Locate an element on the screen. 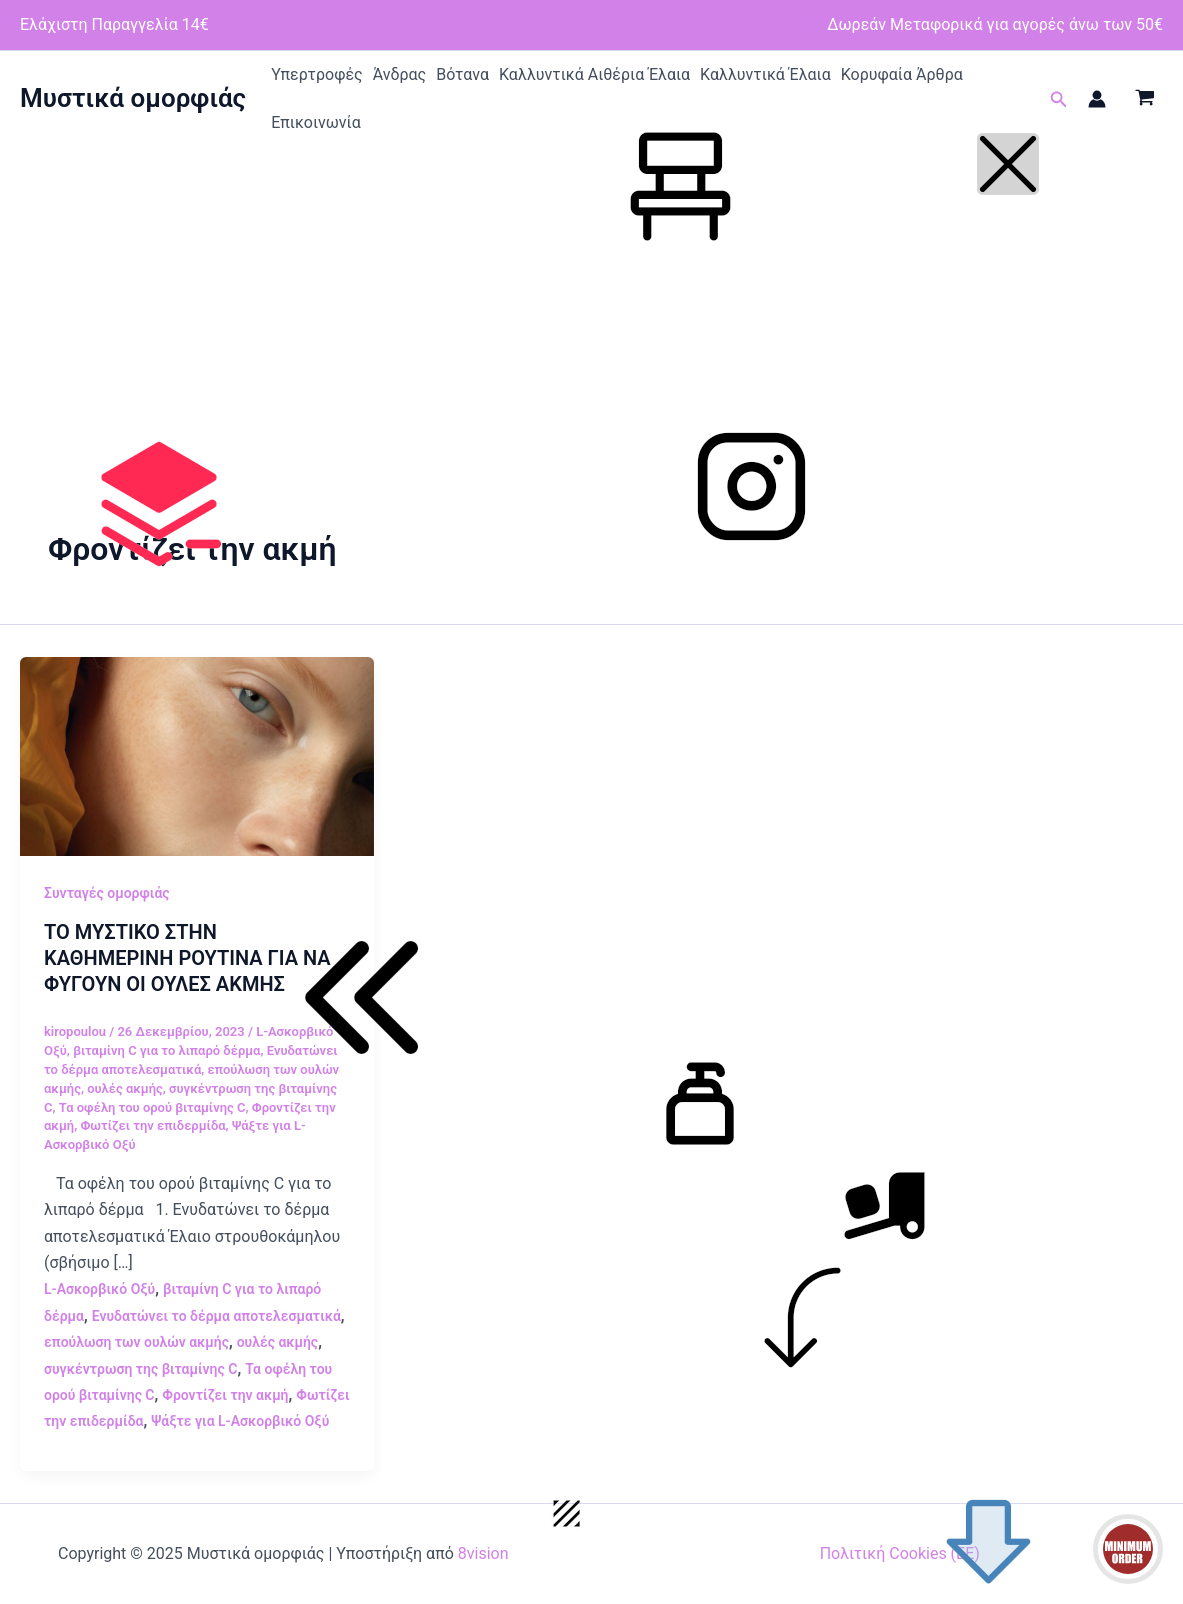 The width and height of the screenshot is (1183, 1604). download file or content is located at coordinates (988, 1538).